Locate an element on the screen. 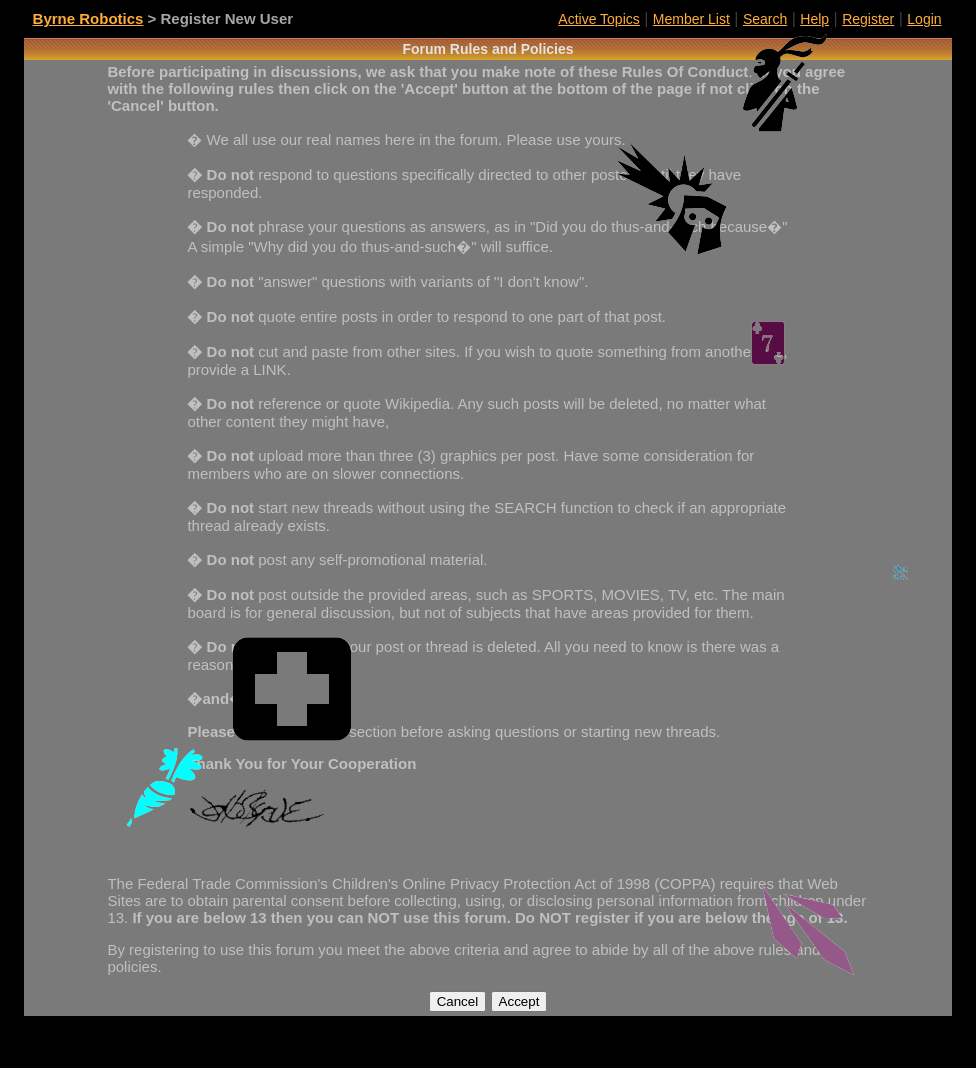  collect or earn gems in a game is located at coordinates (807, 929).